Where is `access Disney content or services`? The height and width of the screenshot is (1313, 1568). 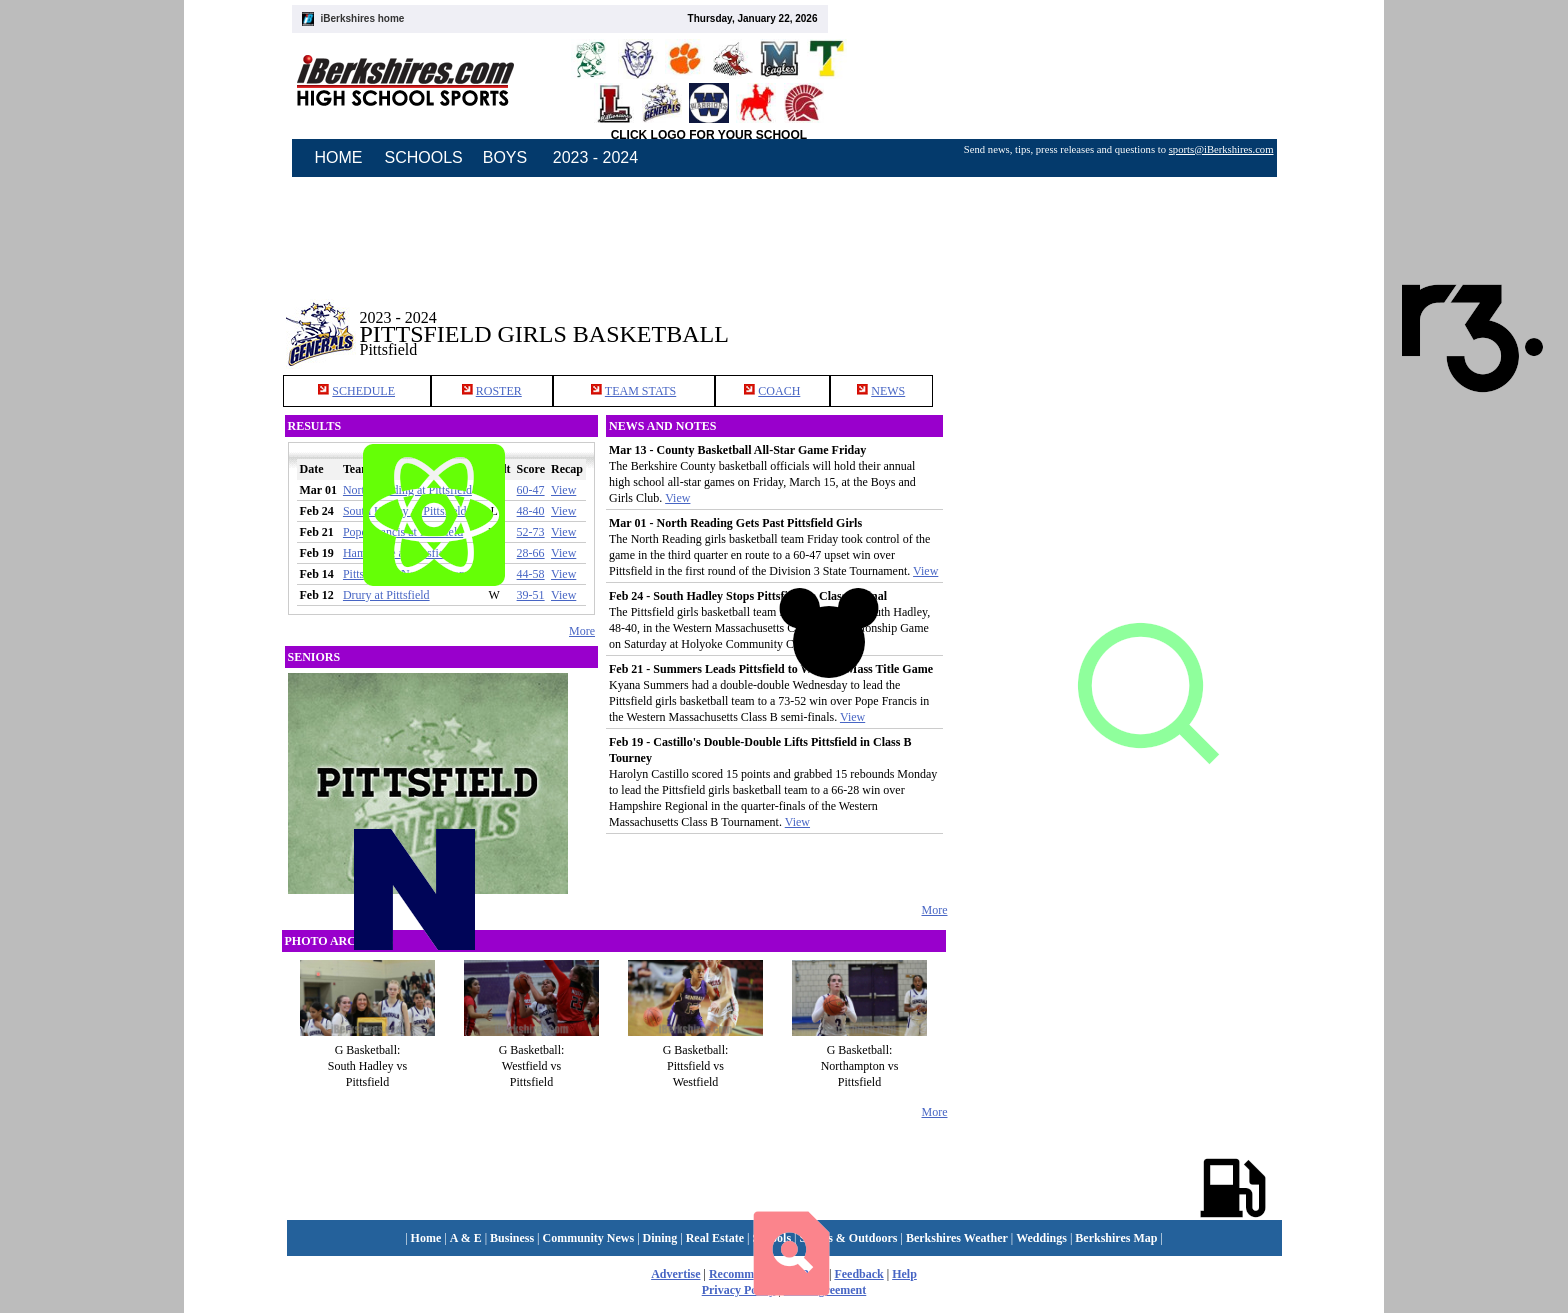 access Disney content or services is located at coordinates (829, 633).